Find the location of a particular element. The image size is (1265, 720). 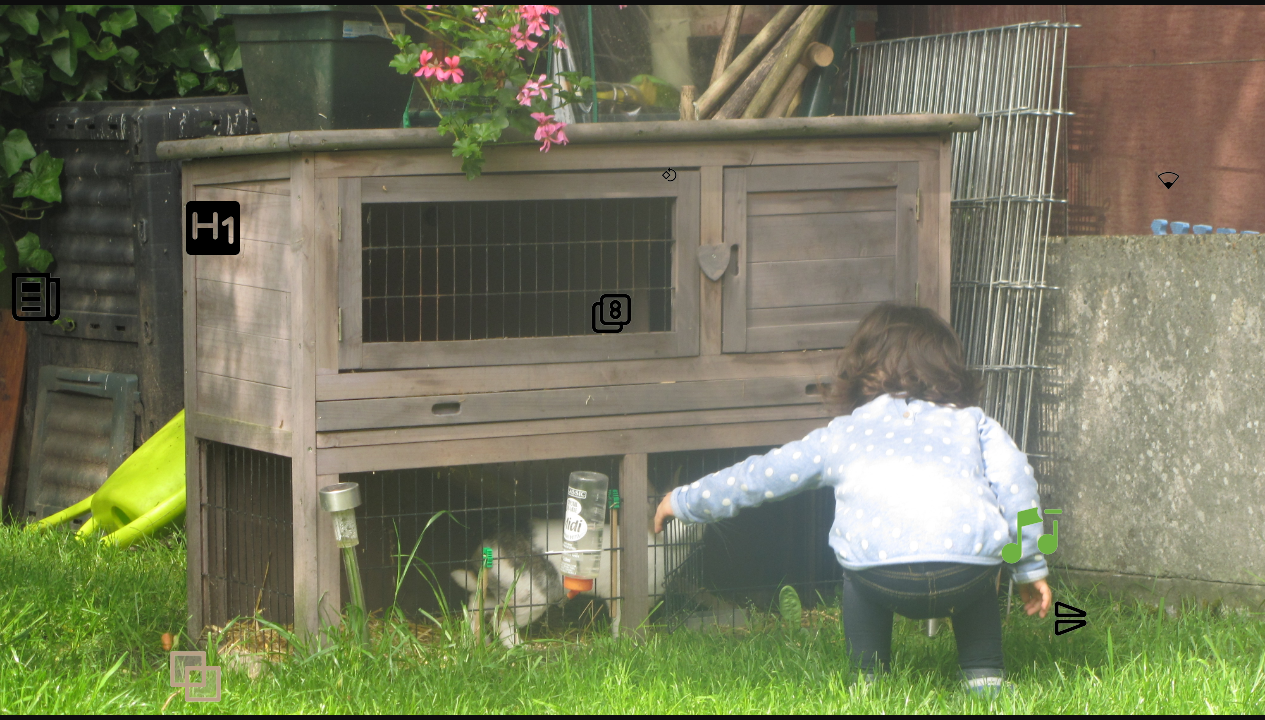

flip image vertically is located at coordinates (1069, 618).